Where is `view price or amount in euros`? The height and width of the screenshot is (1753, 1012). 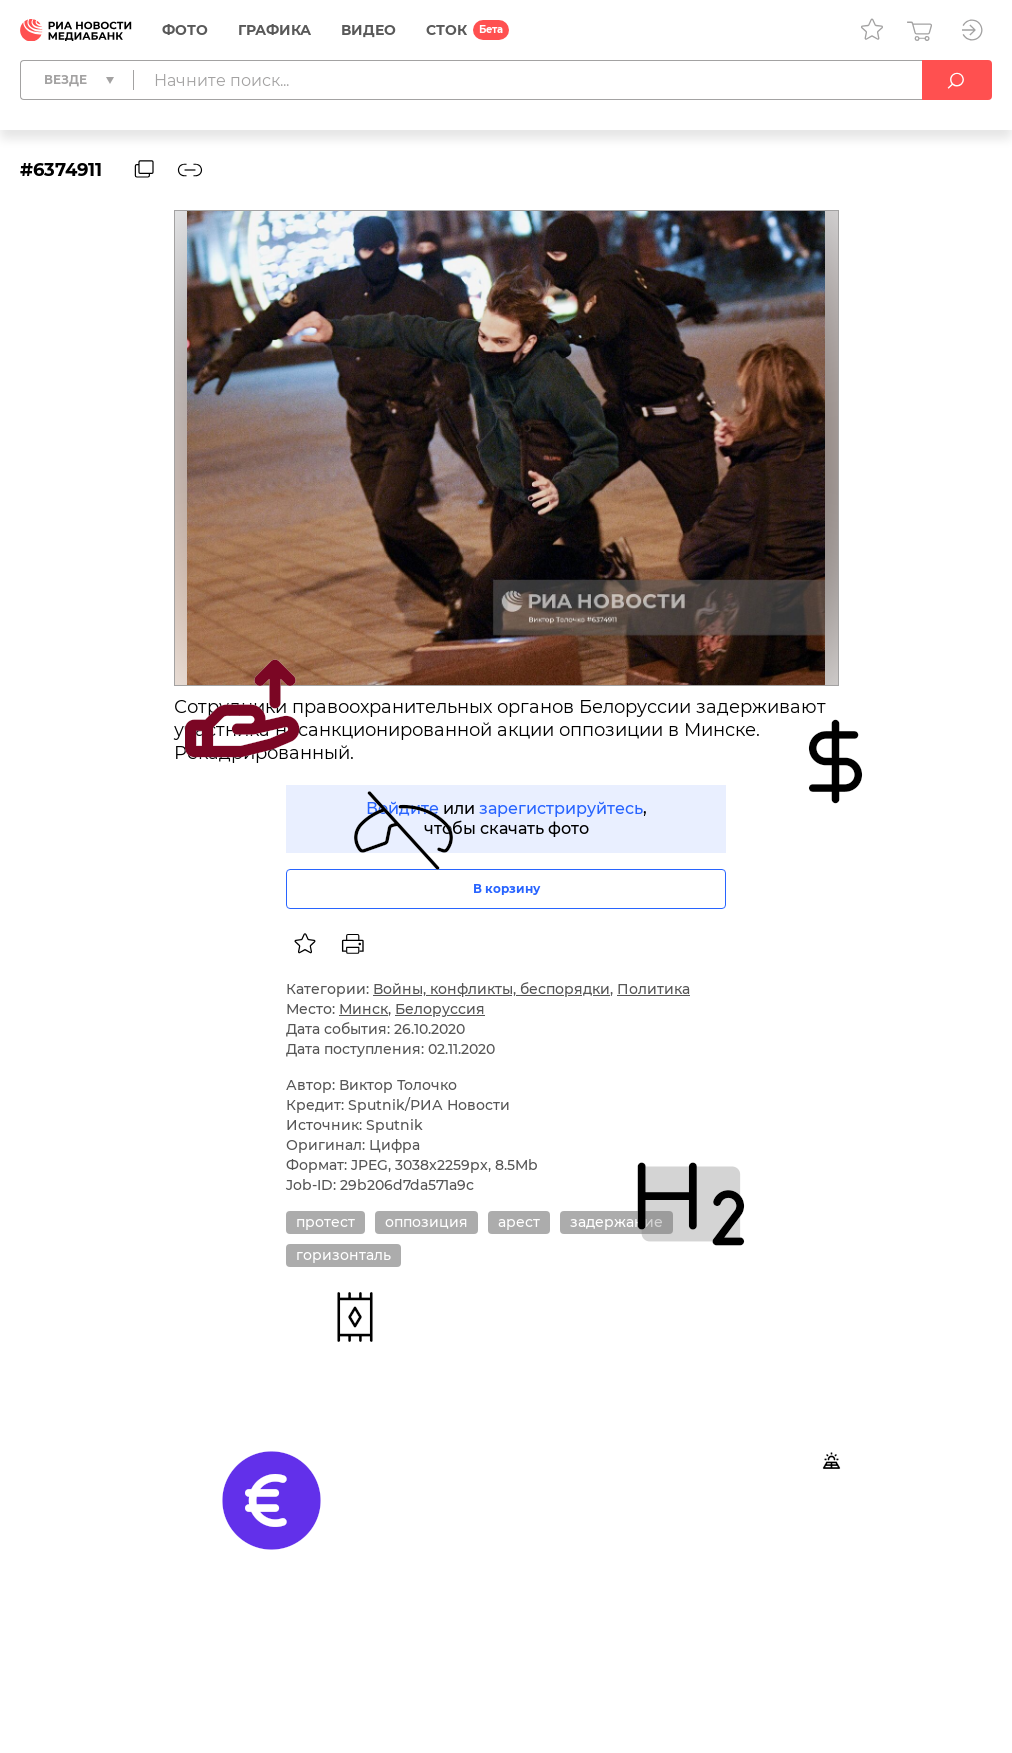
view price or amount in euros is located at coordinates (271, 1500).